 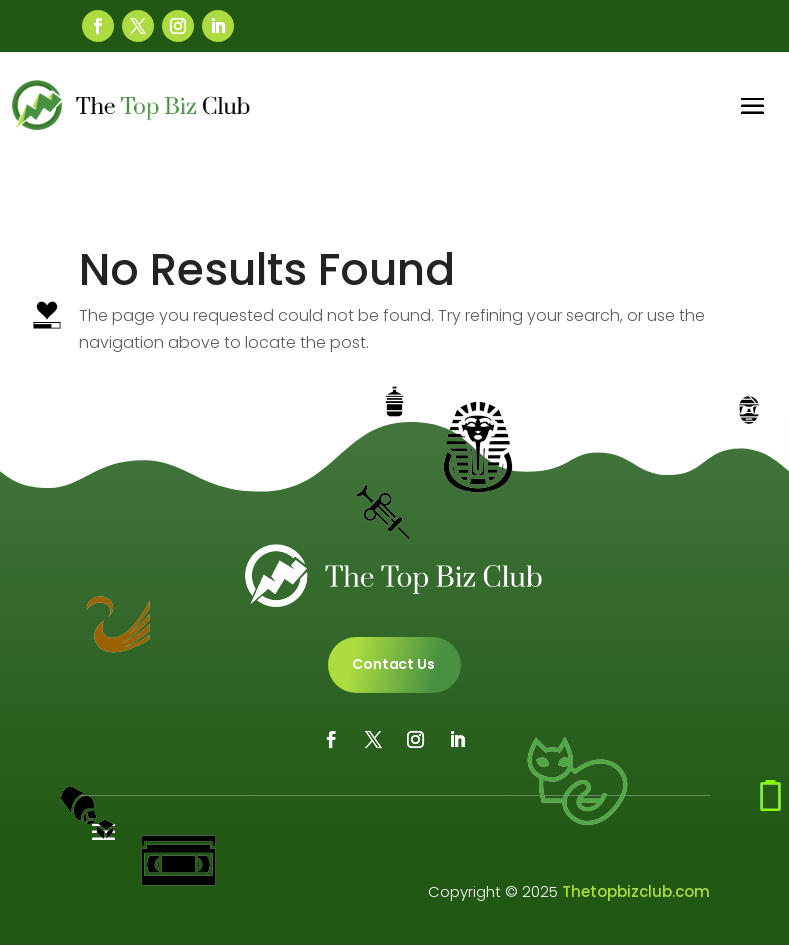 I want to click on roll the dice or randomize outcome, so click(x=87, y=812).